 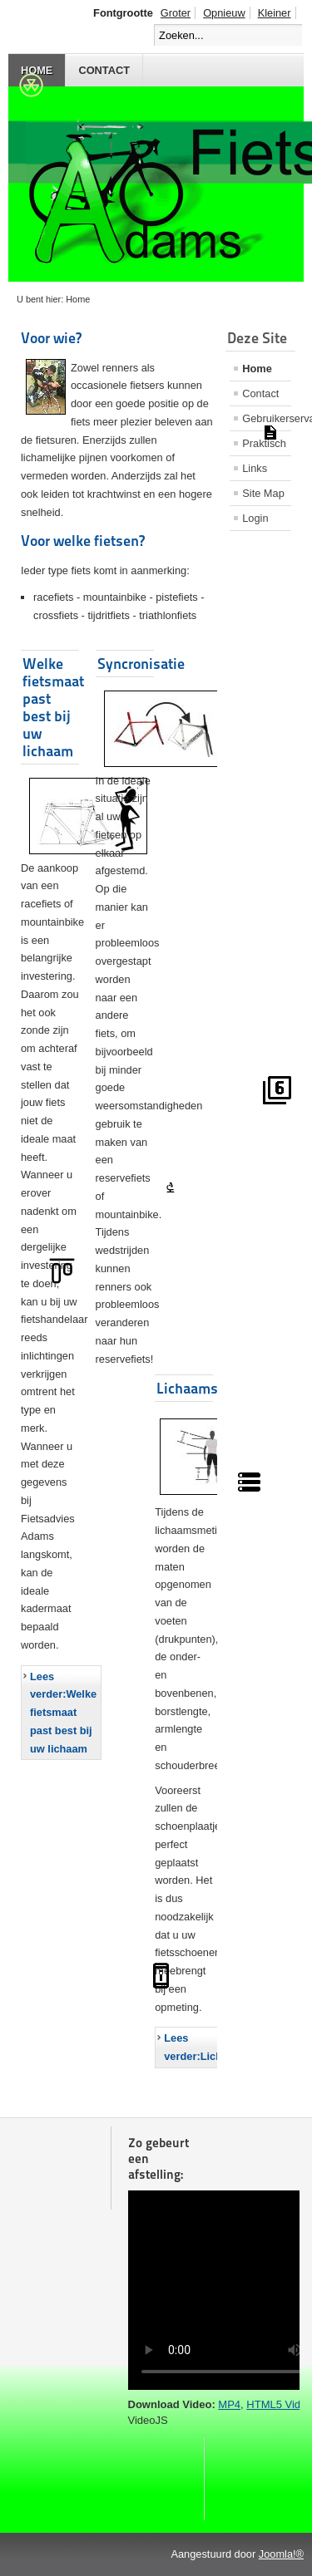 I want to click on view device information, so click(x=161, y=1975).